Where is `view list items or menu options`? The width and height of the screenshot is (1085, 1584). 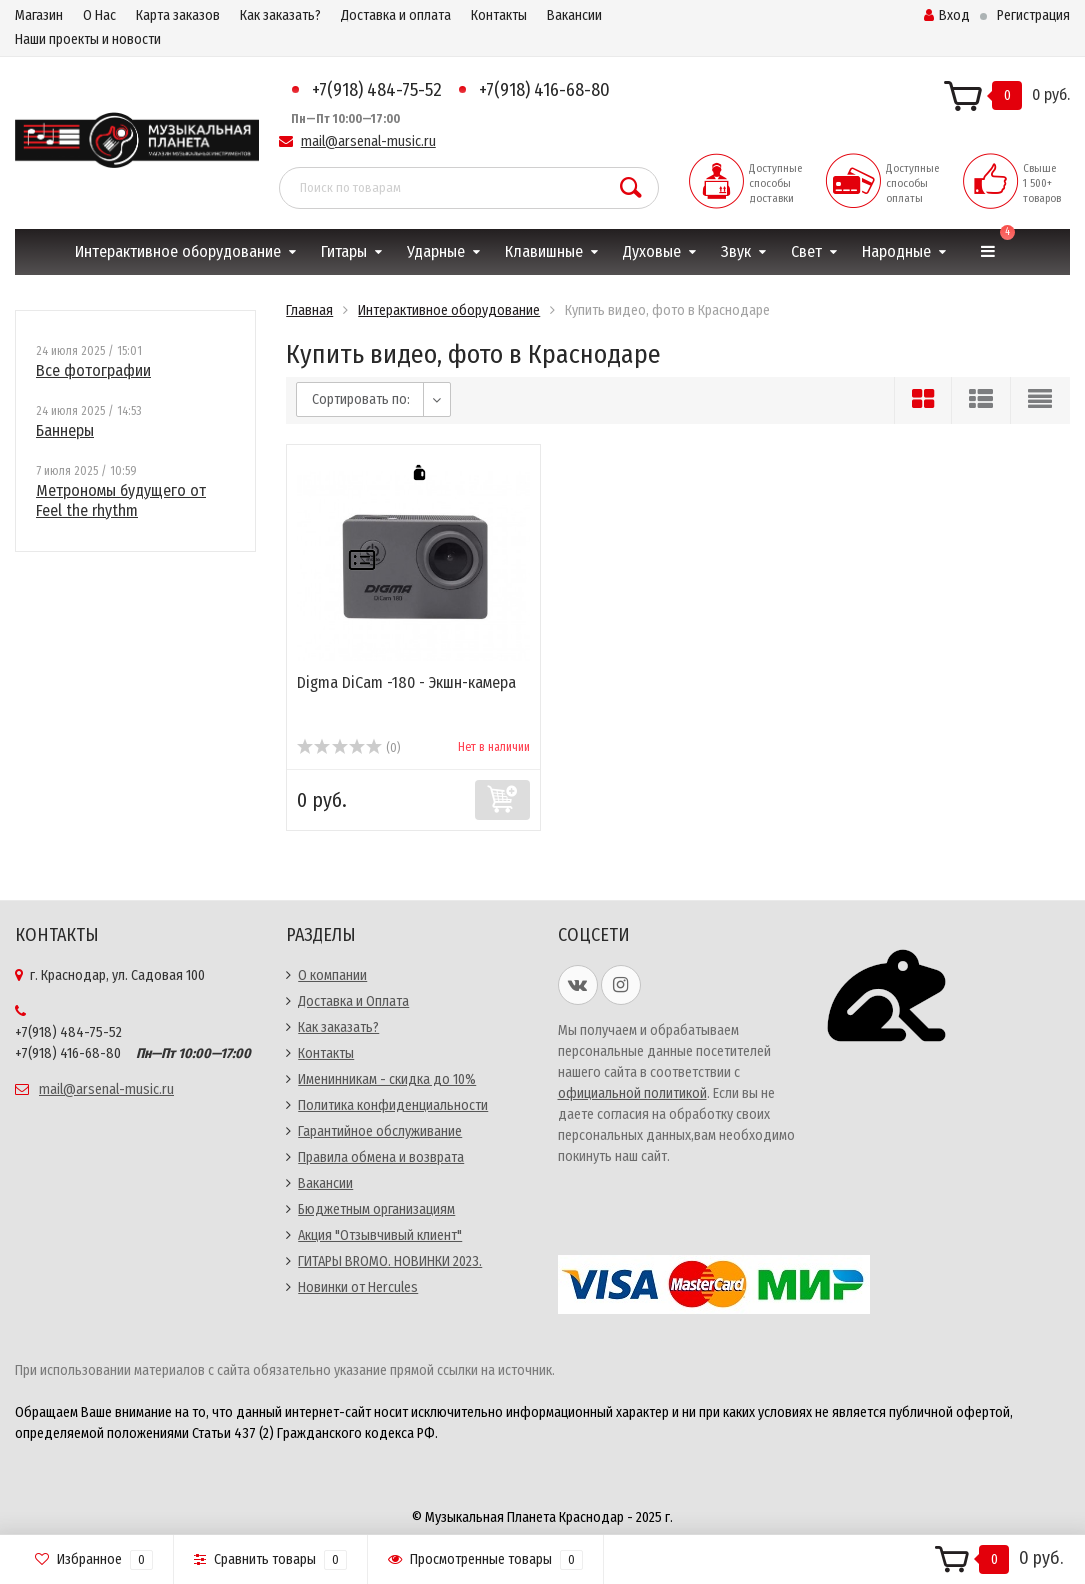 view list items or menu options is located at coordinates (362, 560).